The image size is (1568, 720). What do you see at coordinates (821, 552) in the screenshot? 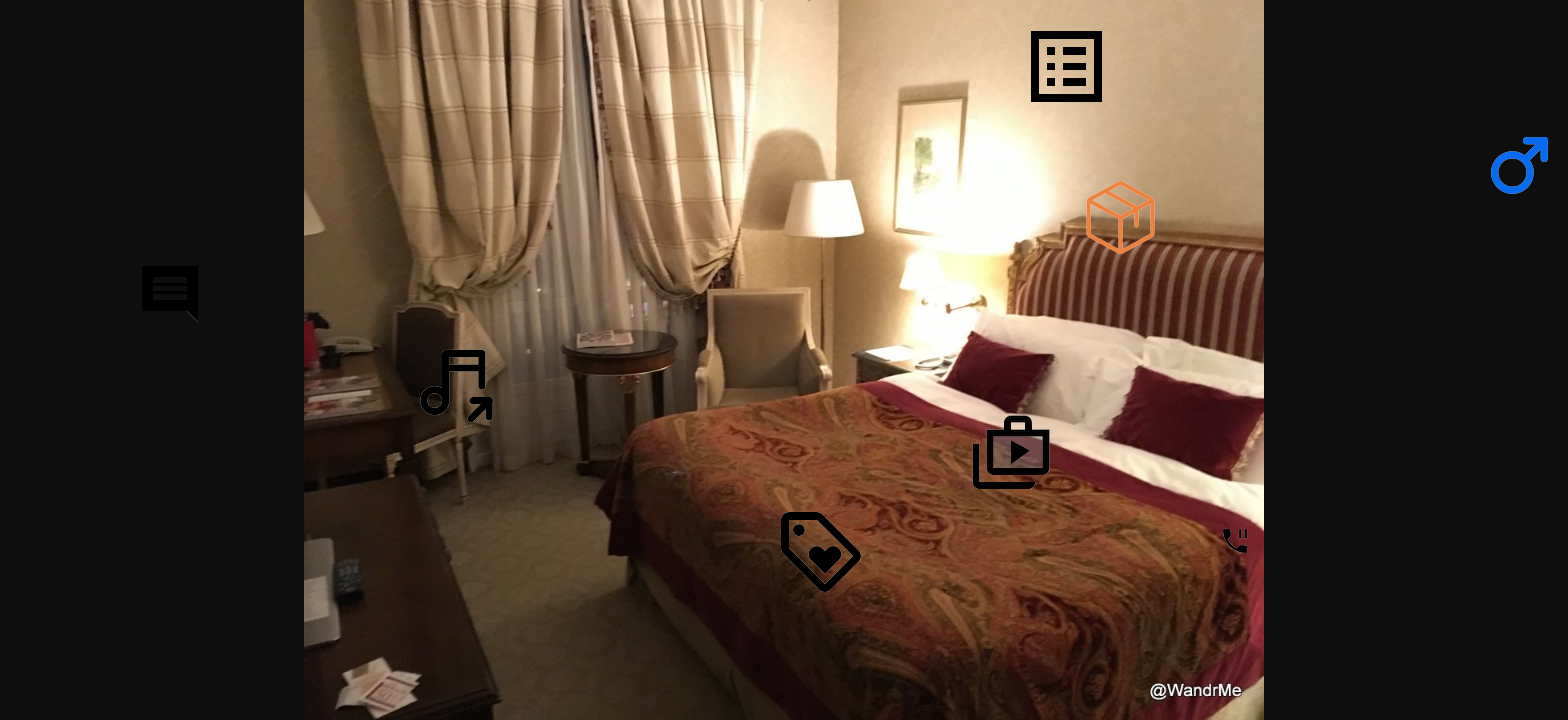
I see `view loyalty rewards or points` at bounding box center [821, 552].